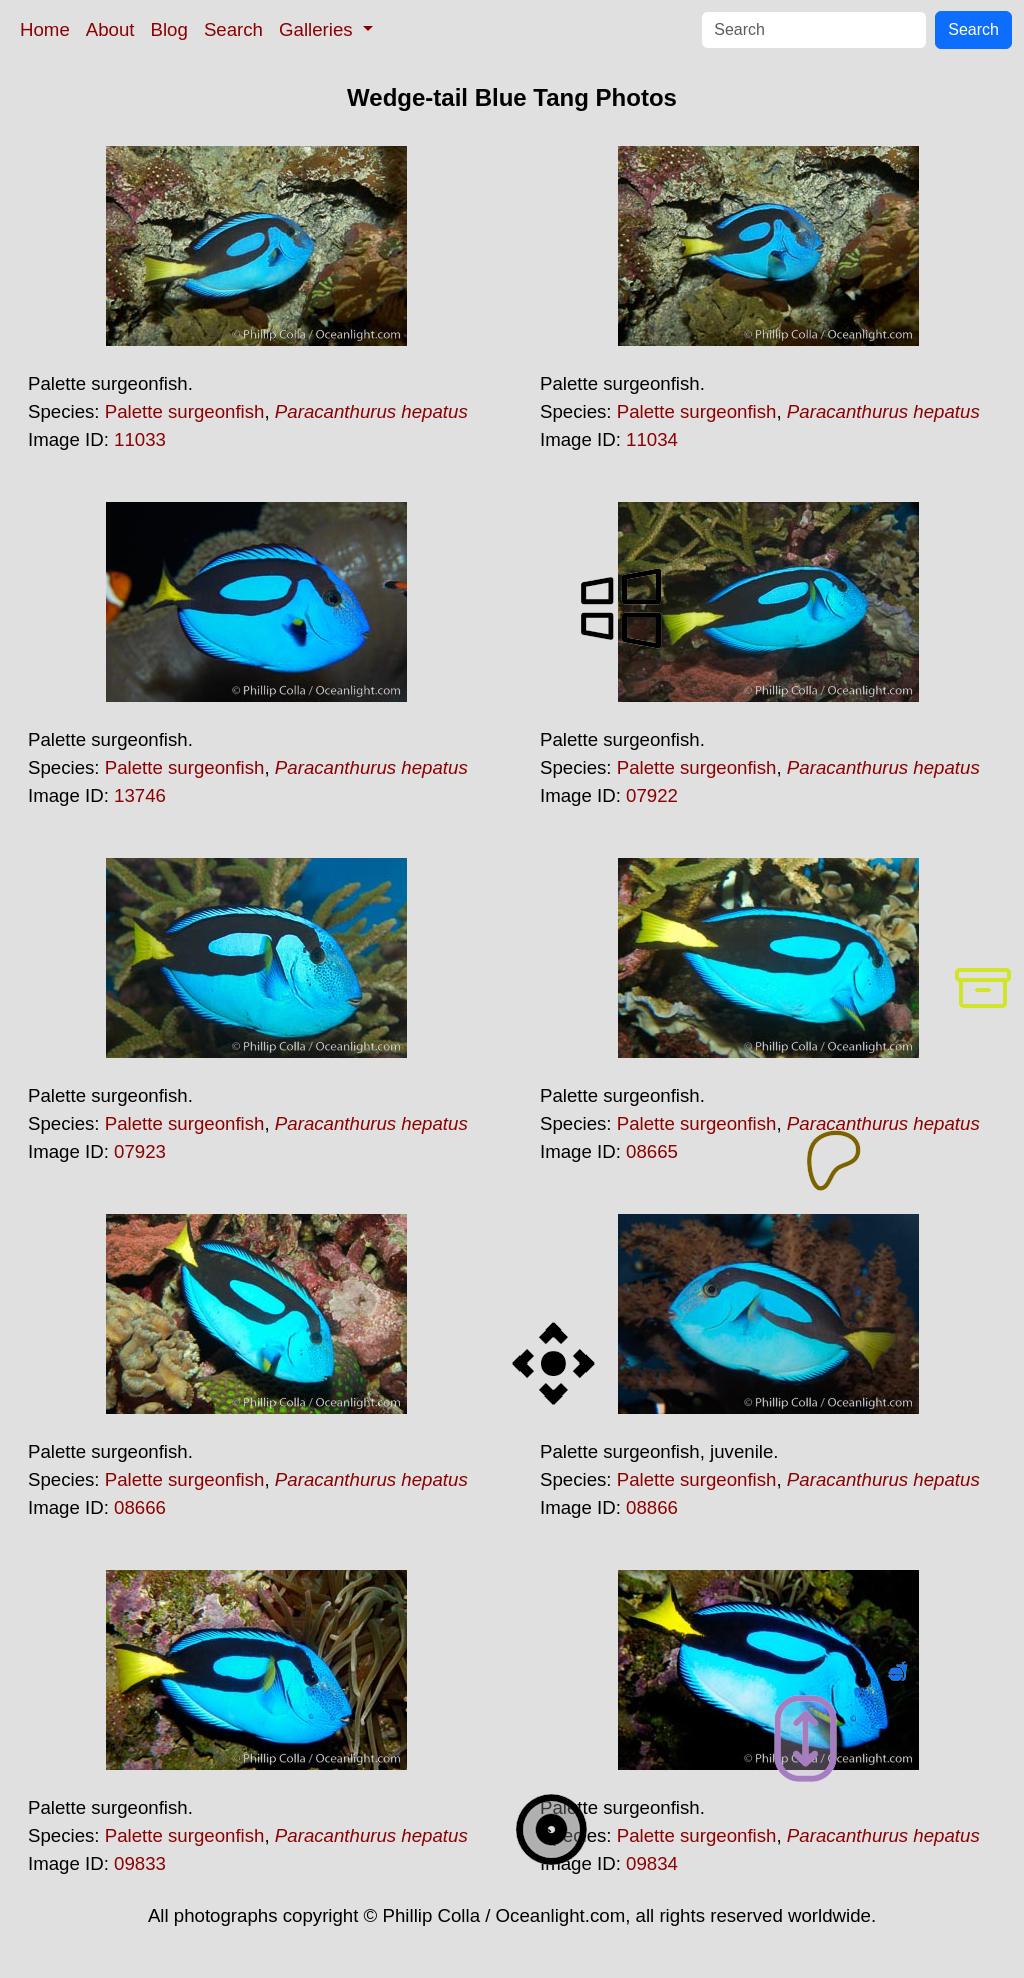 Image resolution: width=1024 pixels, height=1978 pixels. I want to click on browse music albums, so click(551, 1829).